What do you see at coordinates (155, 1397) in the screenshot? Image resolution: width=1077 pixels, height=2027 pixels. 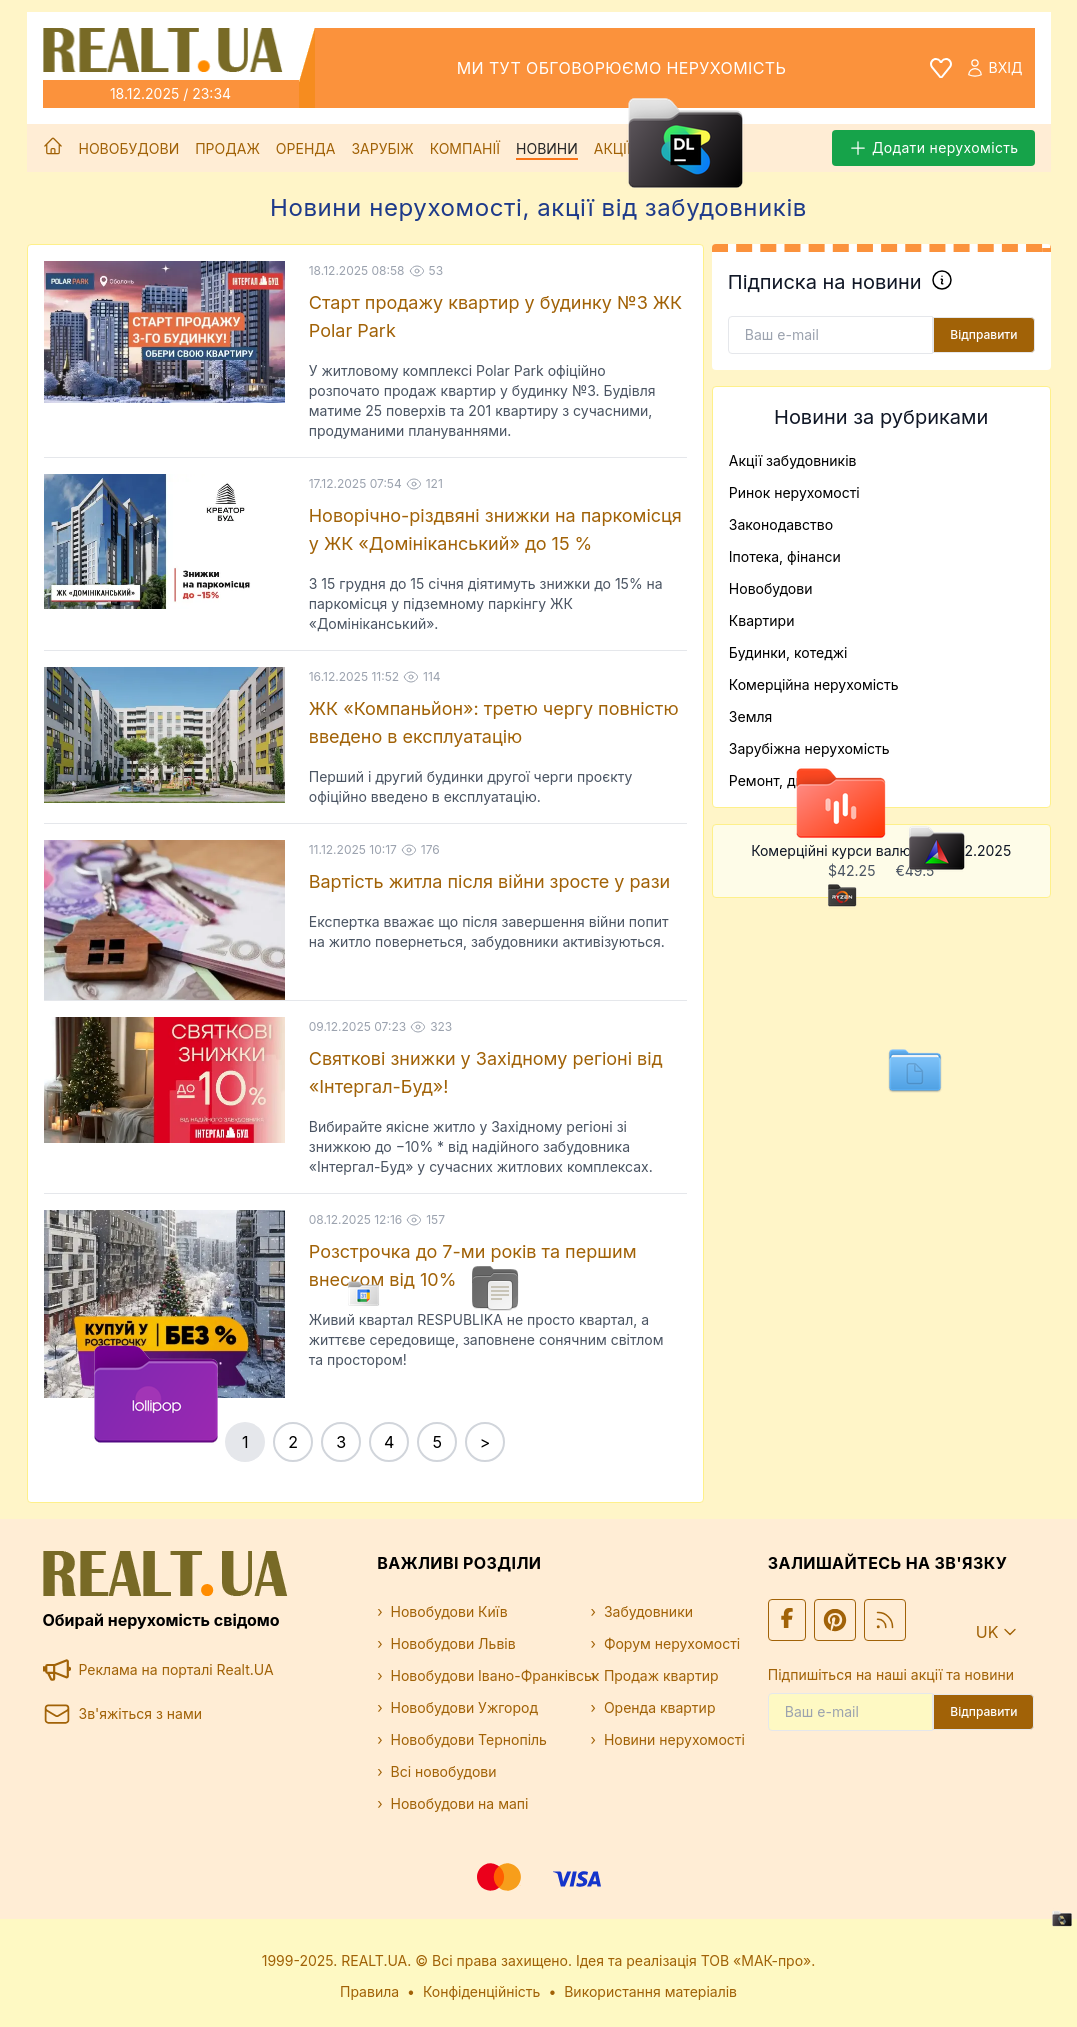 I see `open android lollipop system folder` at bounding box center [155, 1397].